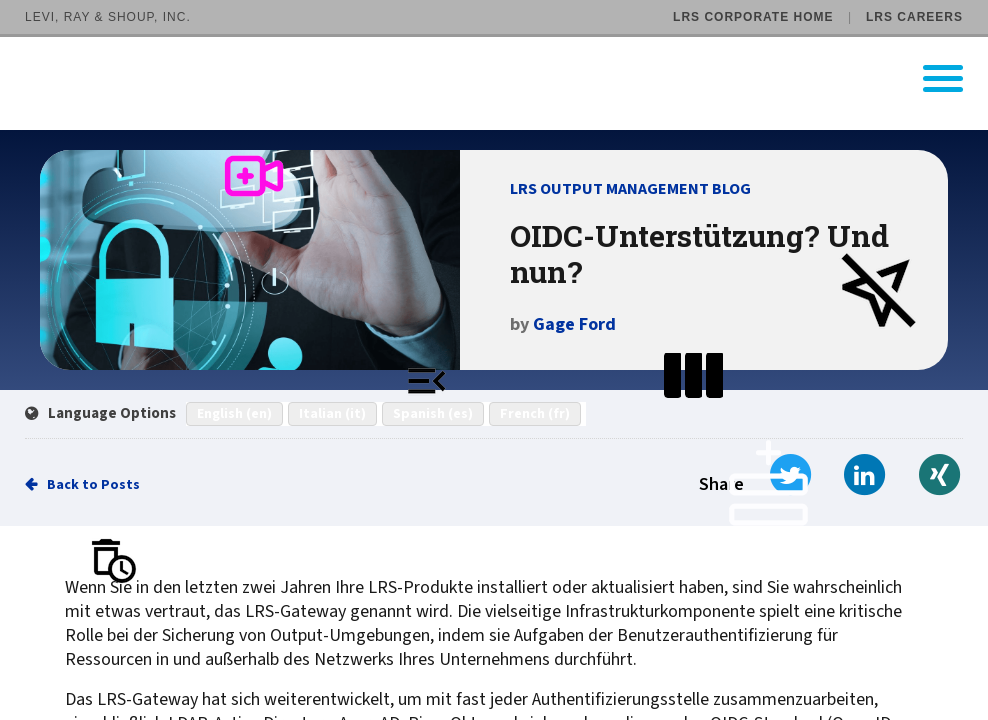  What do you see at coordinates (876, 293) in the screenshot?
I see `location sharing is disabled` at bounding box center [876, 293].